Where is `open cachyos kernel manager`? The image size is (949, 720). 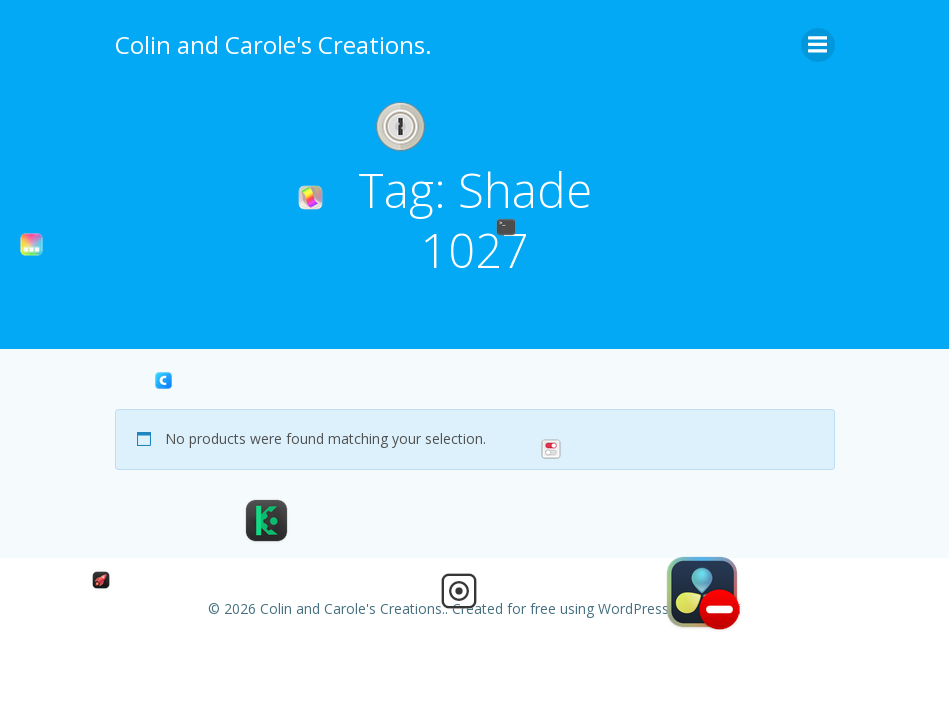 open cachyos kernel manager is located at coordinates (266, 520).